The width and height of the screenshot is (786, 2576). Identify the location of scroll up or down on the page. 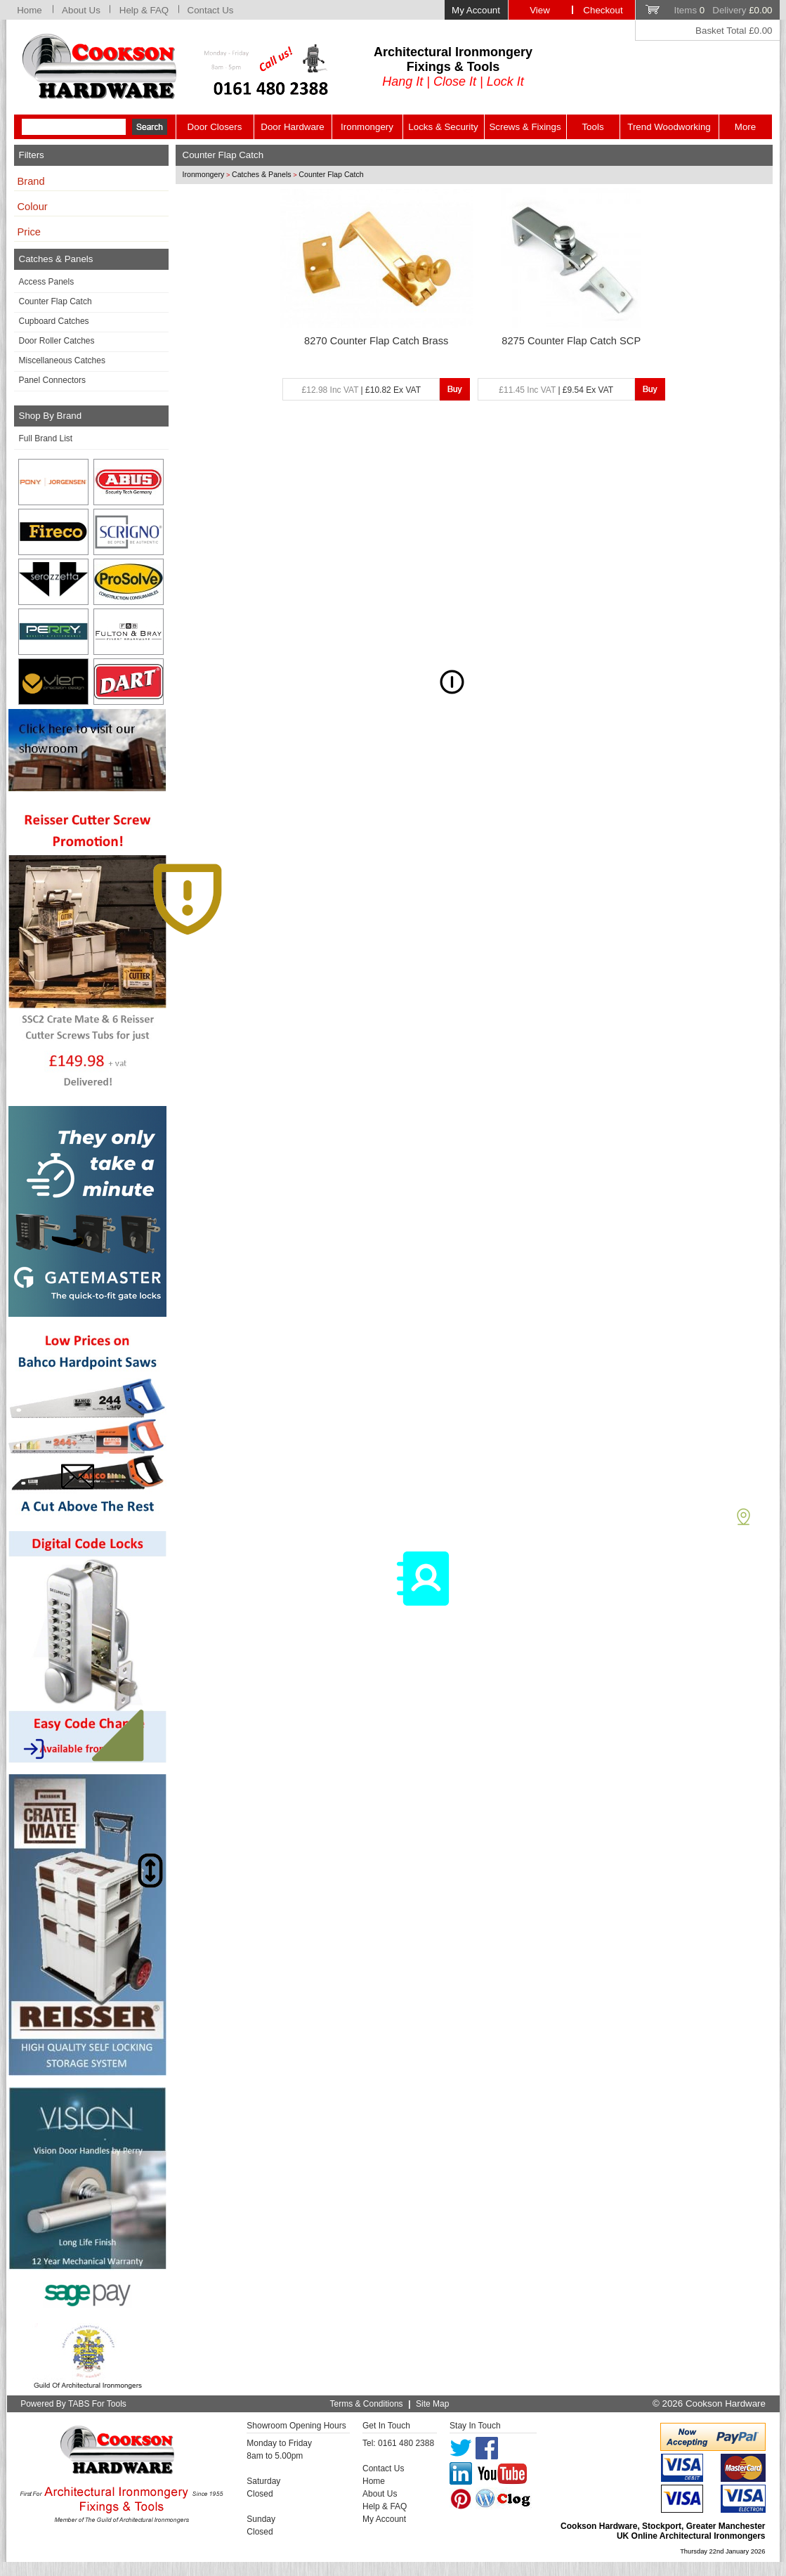
(150, 1871).